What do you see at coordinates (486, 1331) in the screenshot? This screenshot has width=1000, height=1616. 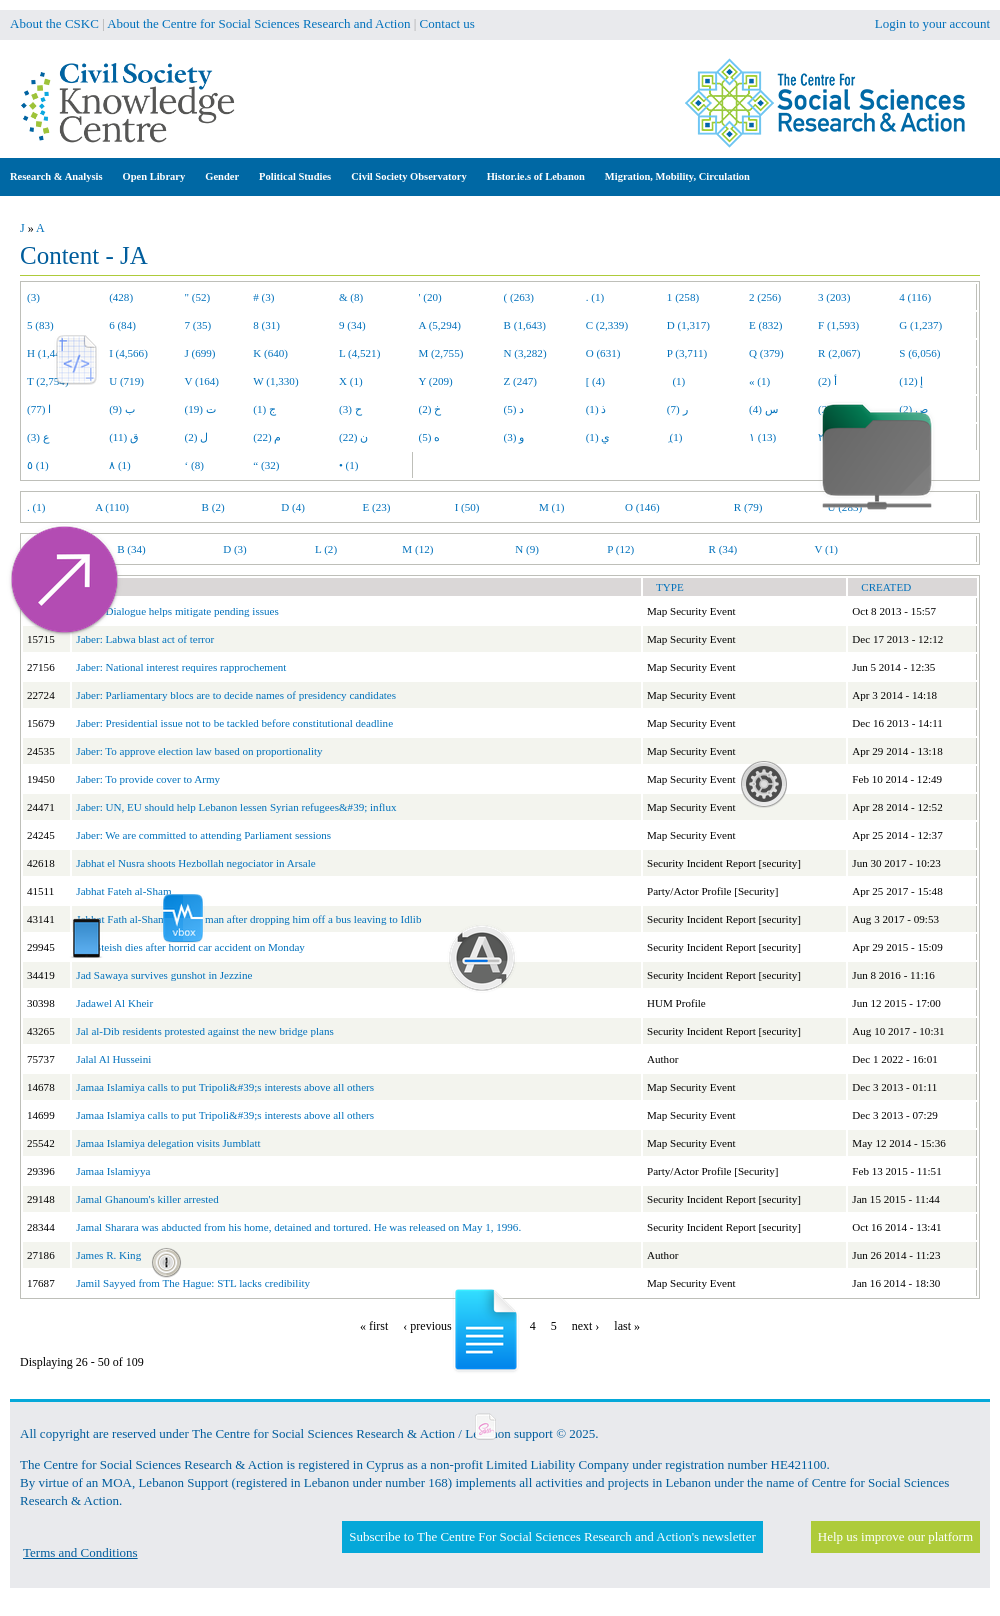 I see `open a text document or word processing file` at bounding box center [486, 1331].